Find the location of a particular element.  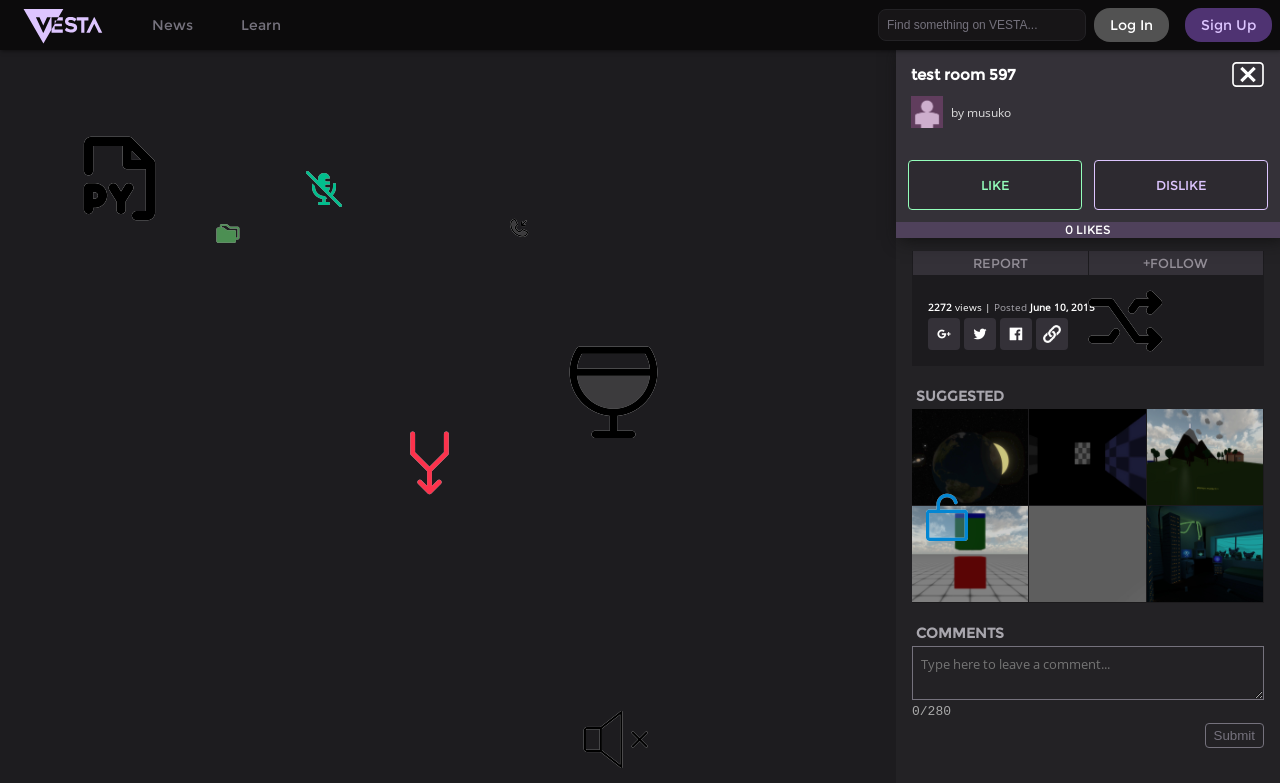

mute audio or sound is located at coordinates (614, 739).